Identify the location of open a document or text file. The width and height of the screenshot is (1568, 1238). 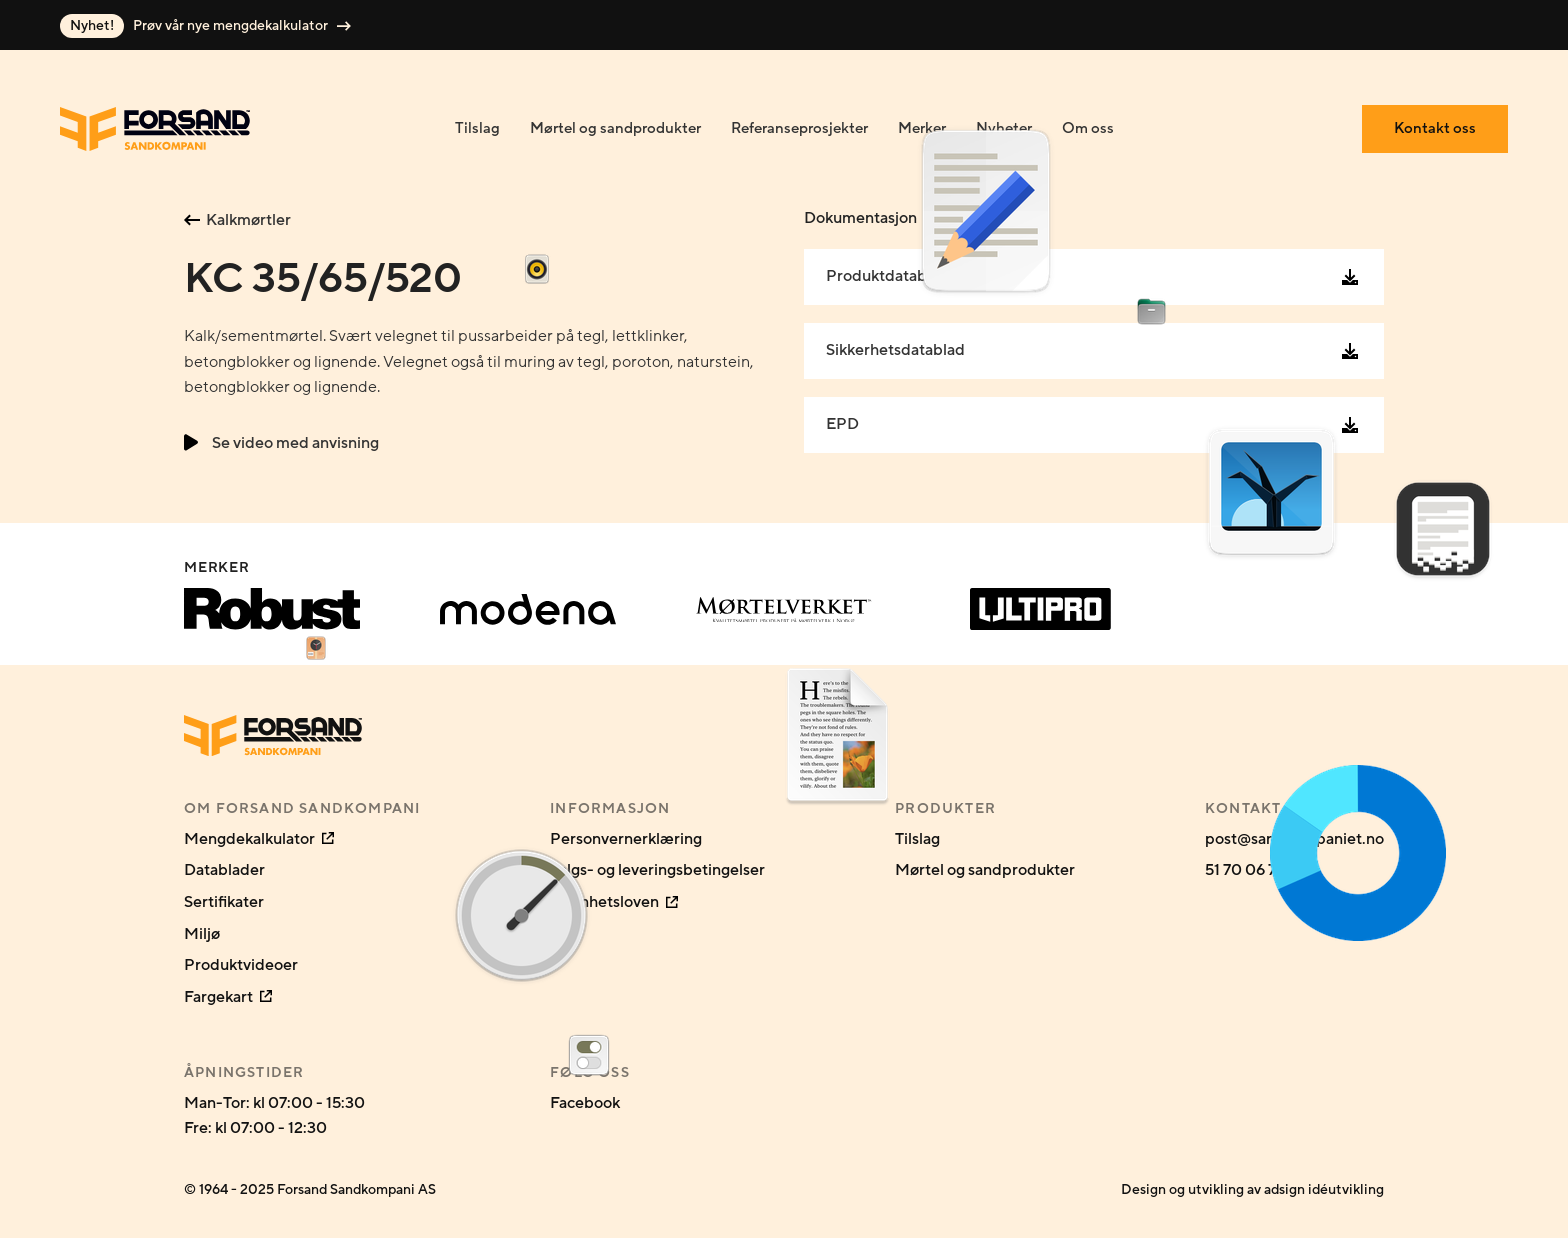
(837, 734).